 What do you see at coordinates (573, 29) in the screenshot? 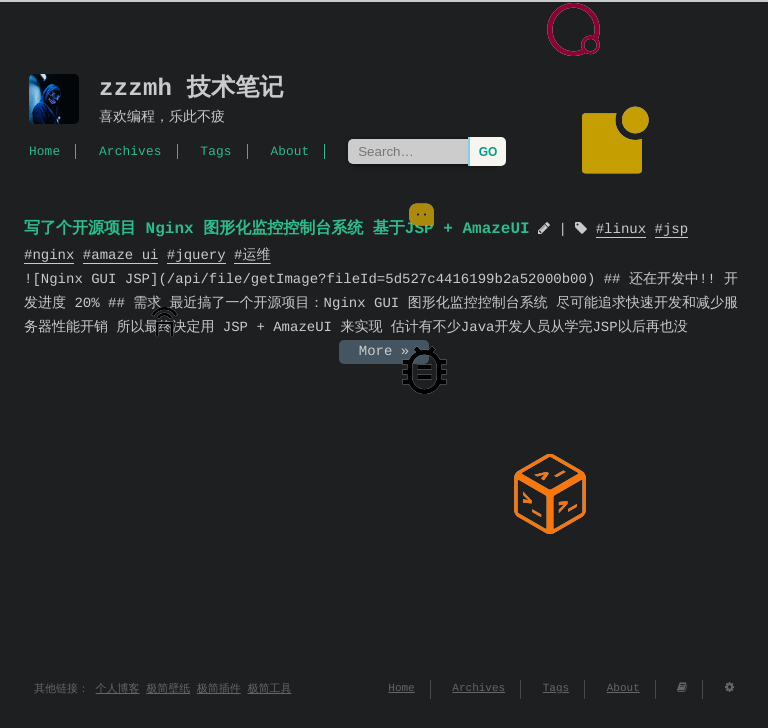
I see `oxygen brand logo` at bounding box center [573, 29].